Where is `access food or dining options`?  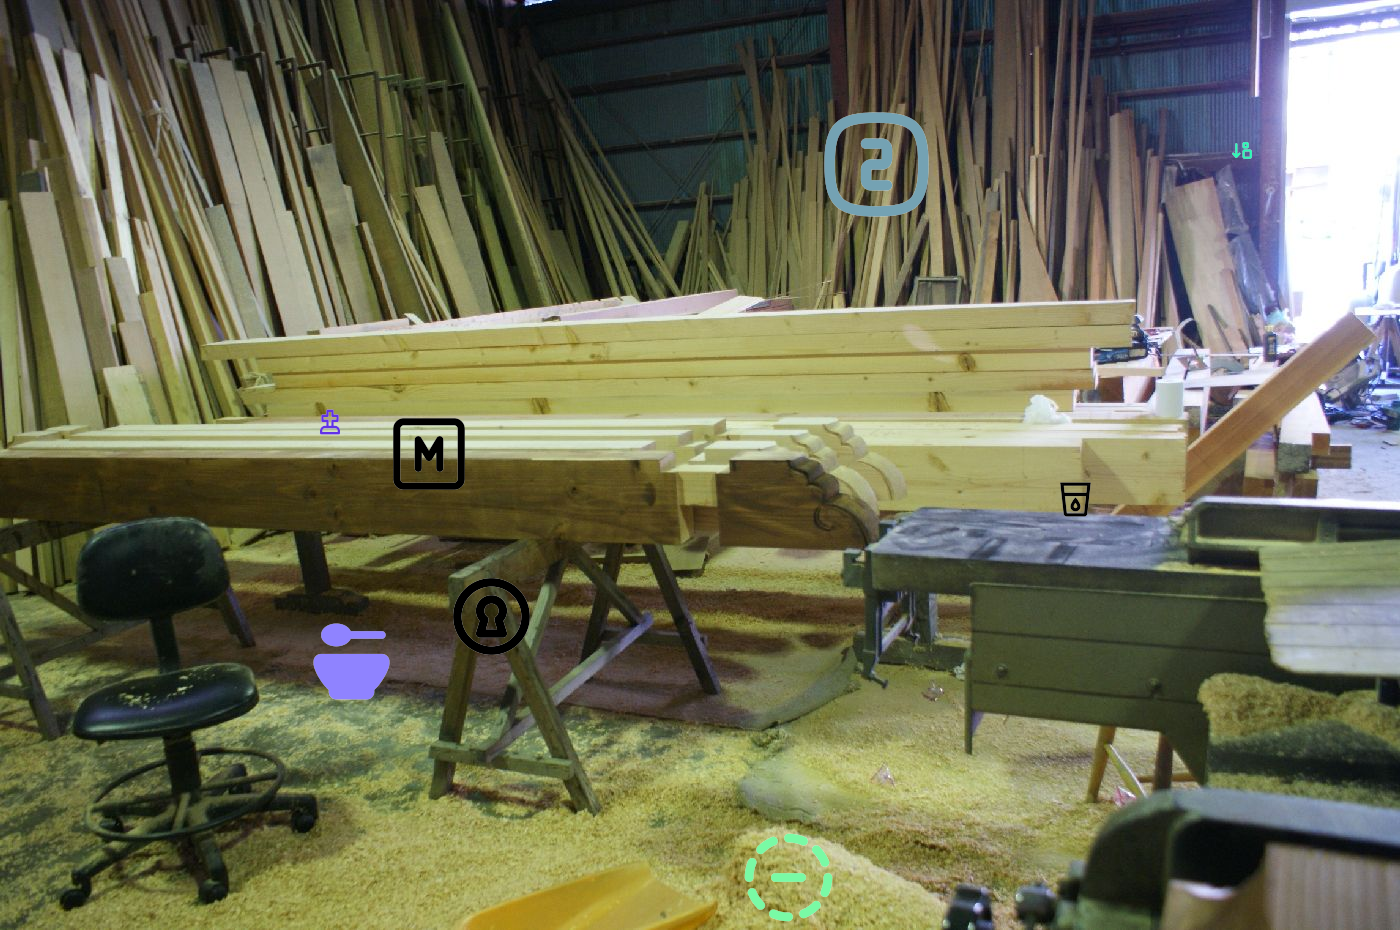 access food or dining options is located at coordinates (351, 661).